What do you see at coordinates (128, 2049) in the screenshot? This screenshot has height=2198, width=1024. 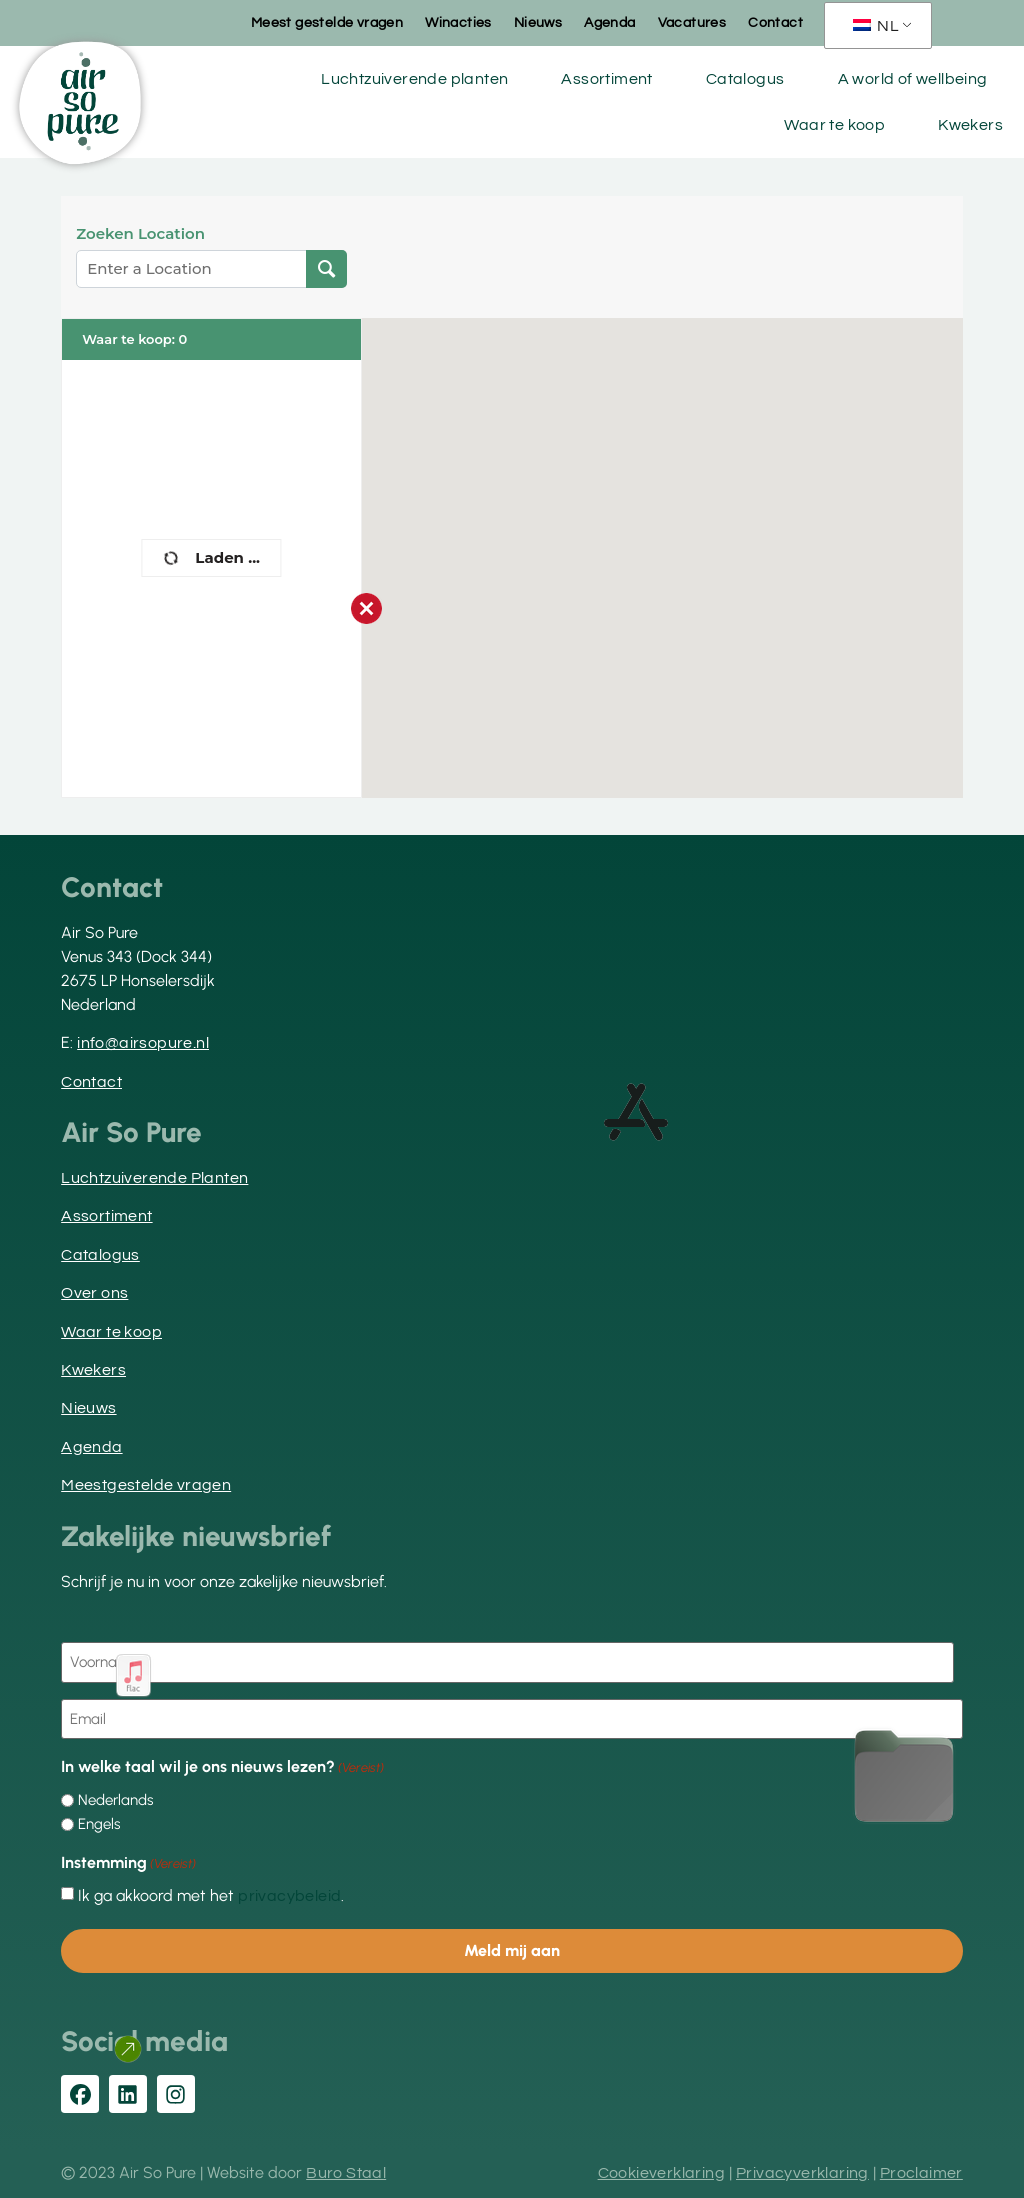 I see `indicates a symbolic link or shortcut to another file` at bounding box center [128, 2049].